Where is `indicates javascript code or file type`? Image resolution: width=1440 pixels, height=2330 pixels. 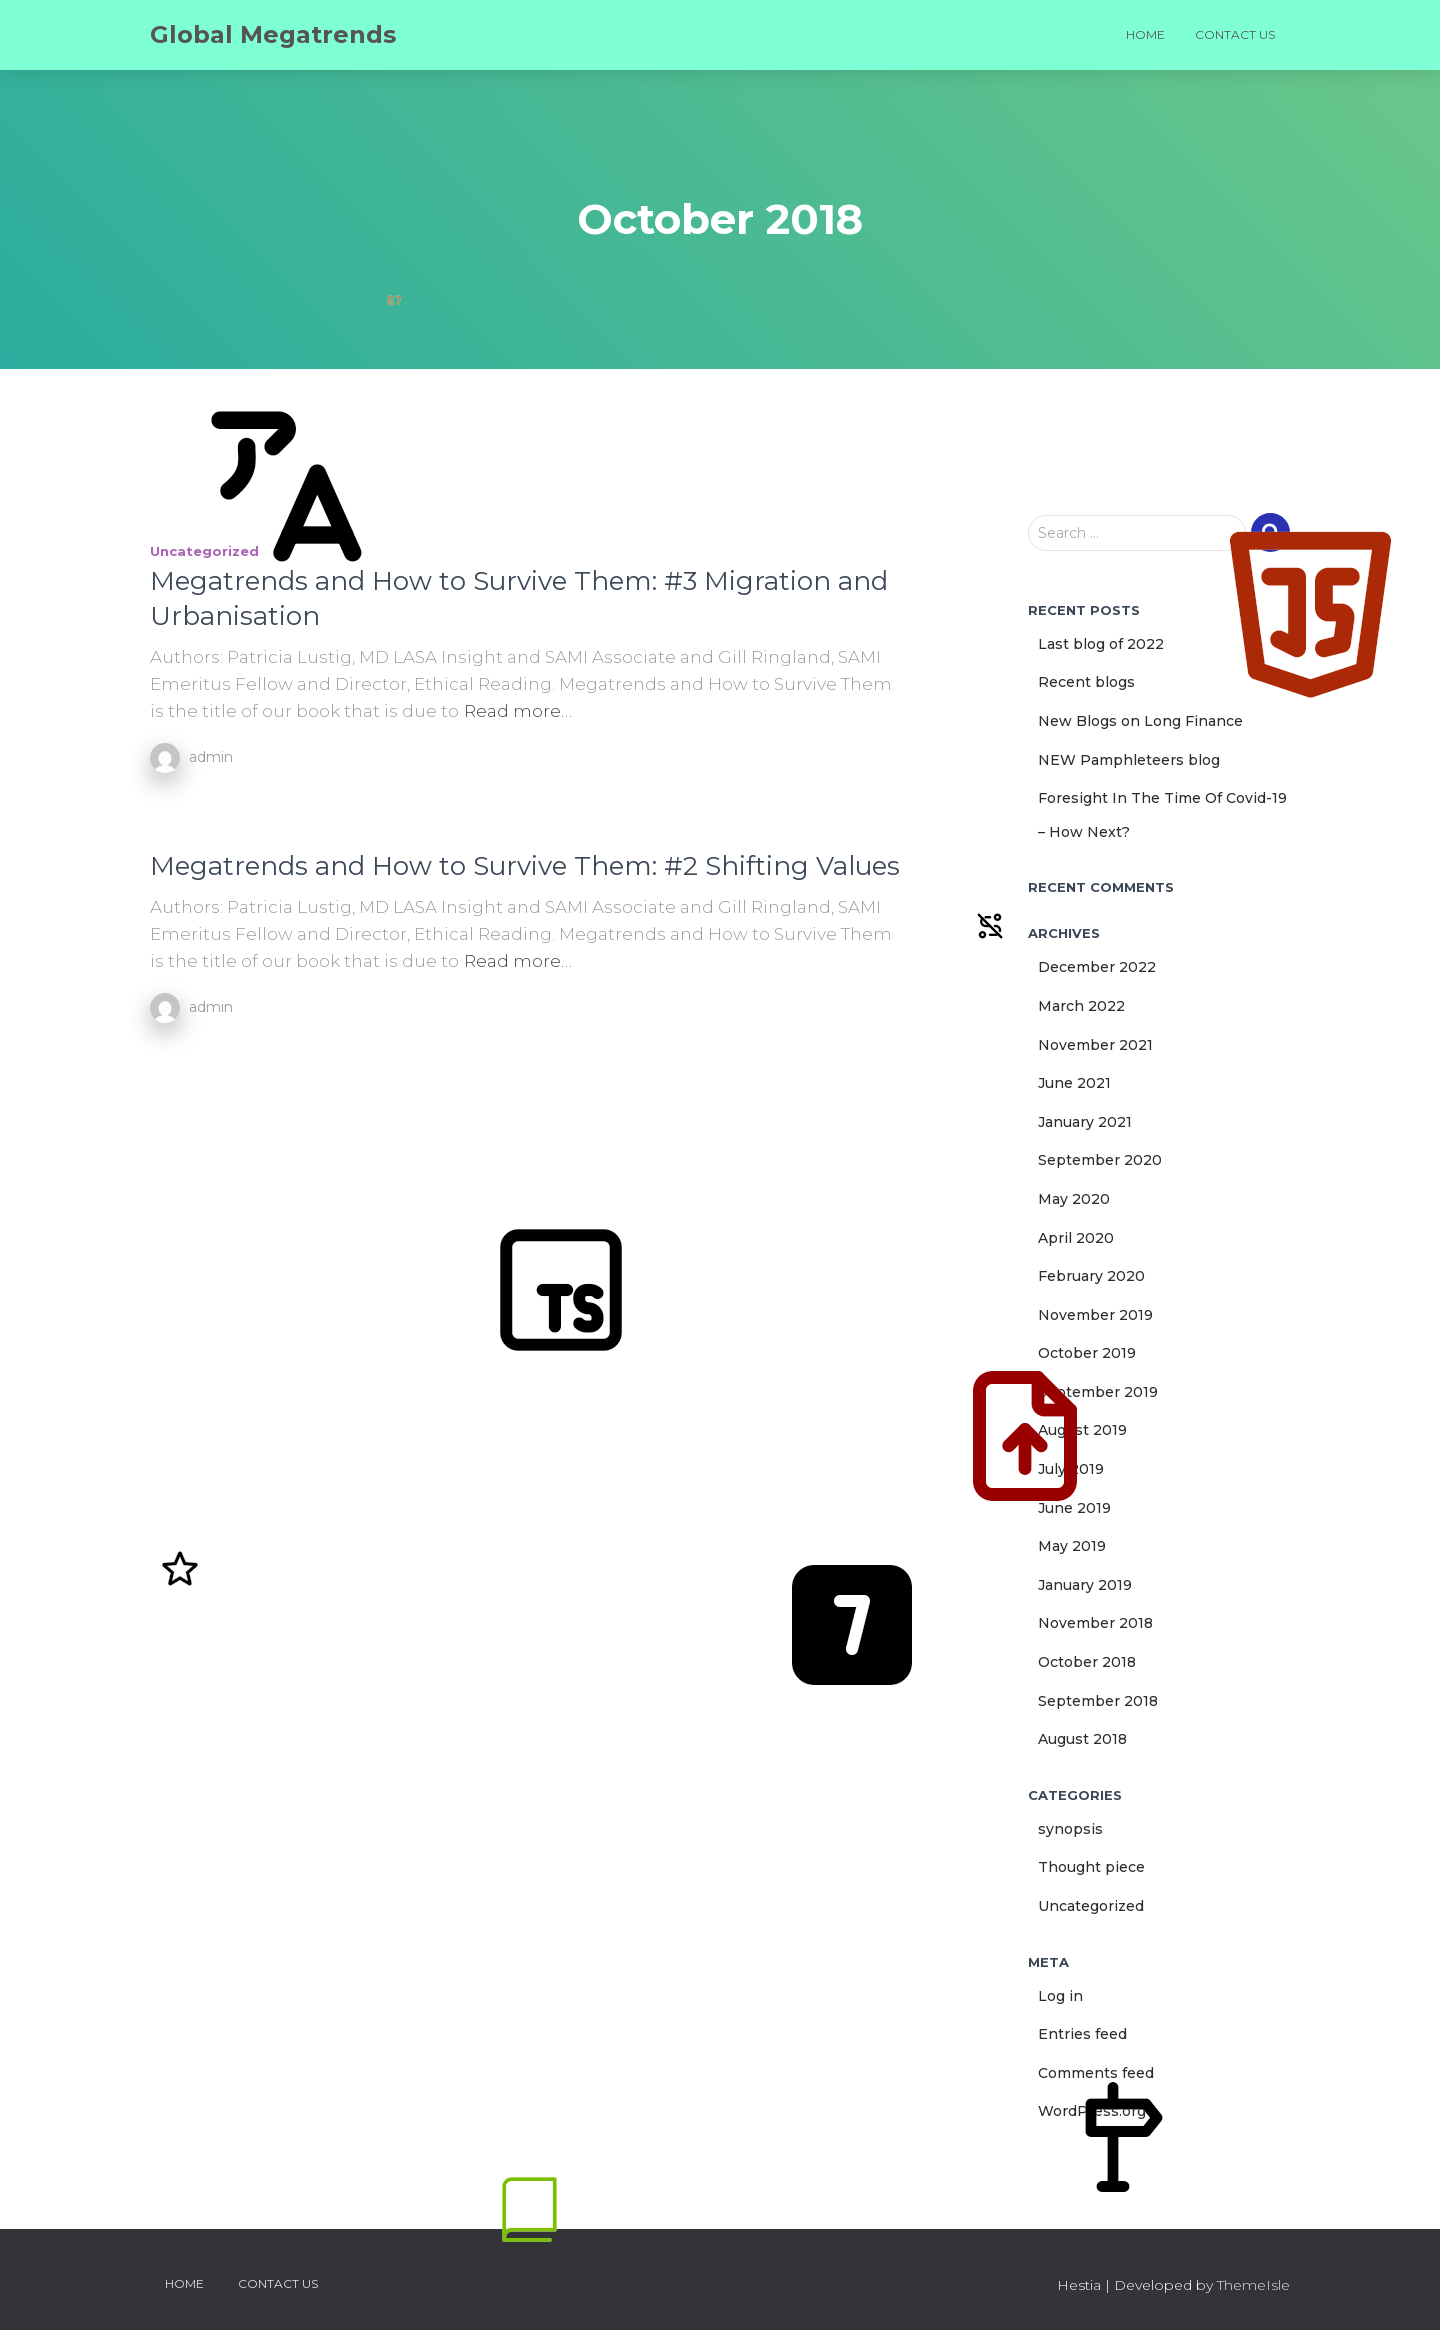 indicates javascript code or file type is located at coordinates (1310, 612).